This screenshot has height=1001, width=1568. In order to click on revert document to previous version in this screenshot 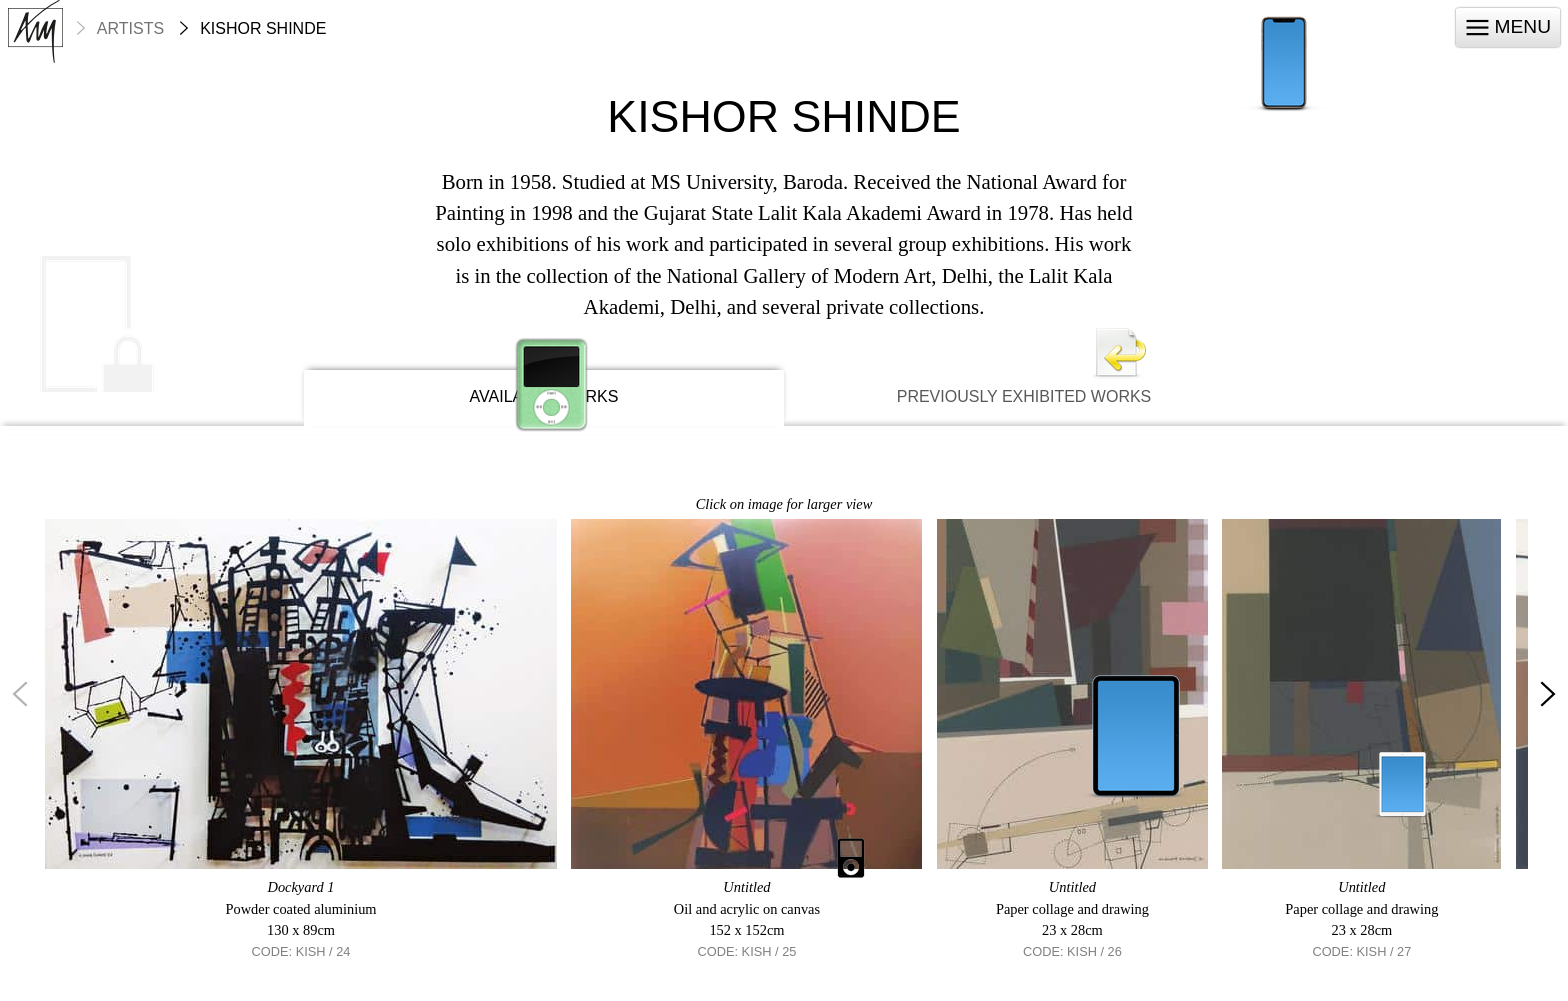, I will do `click(1119, 352)`.